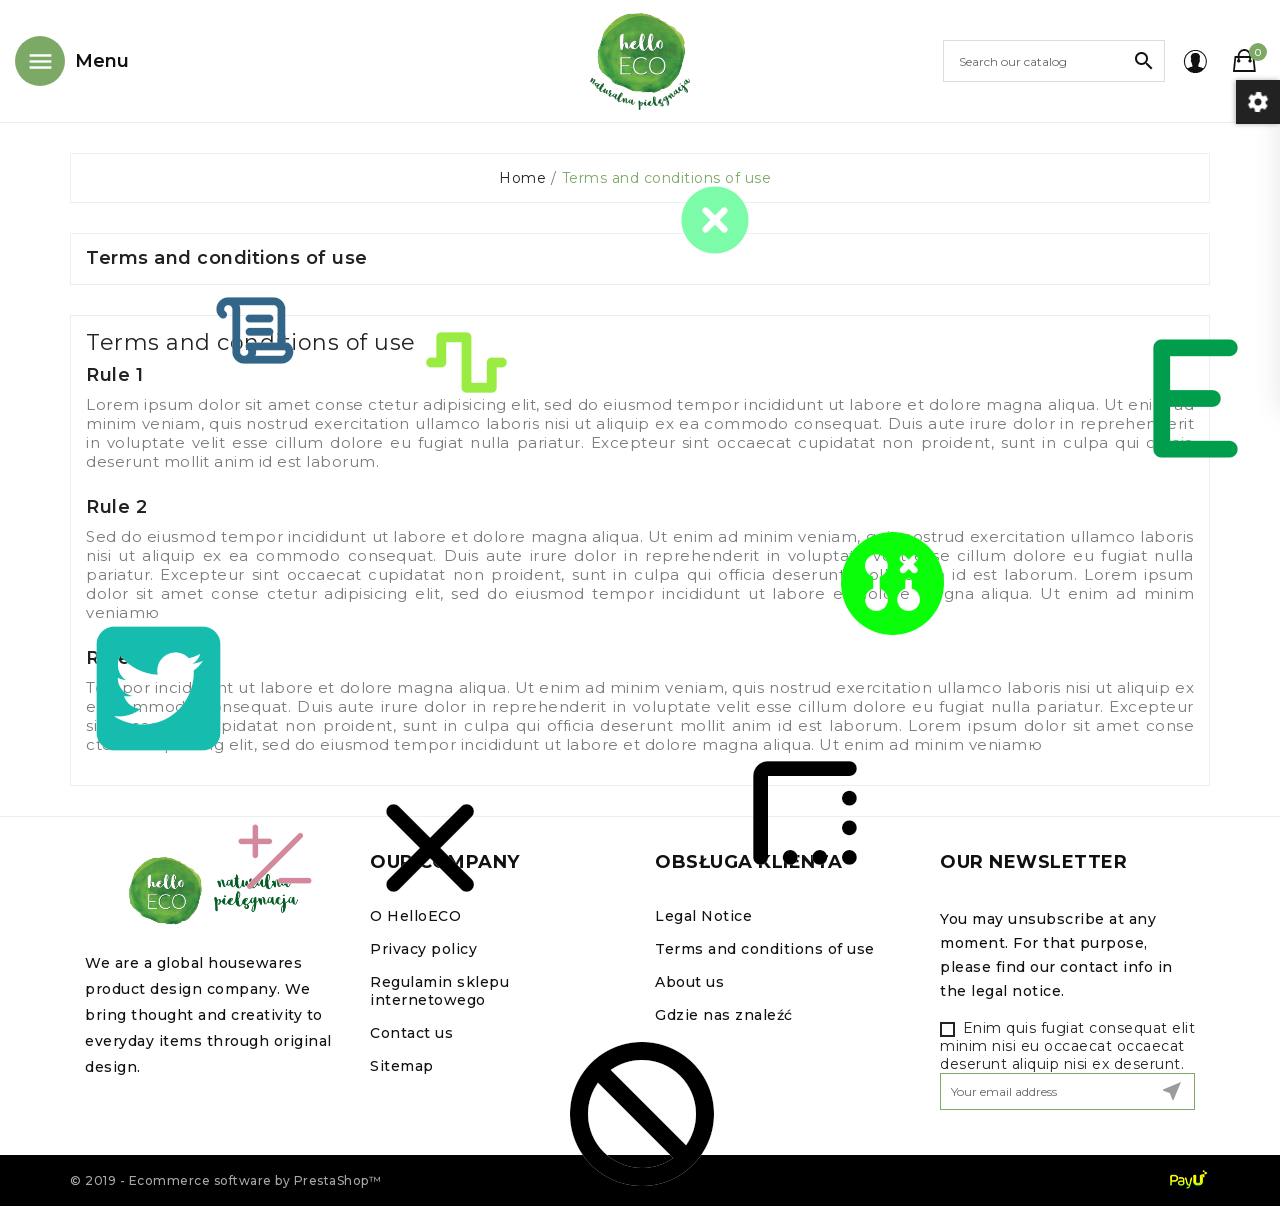  I want to click on the letter "e" icon, typically used for alphabetical indexing or text formatting, so click(1195, 398).